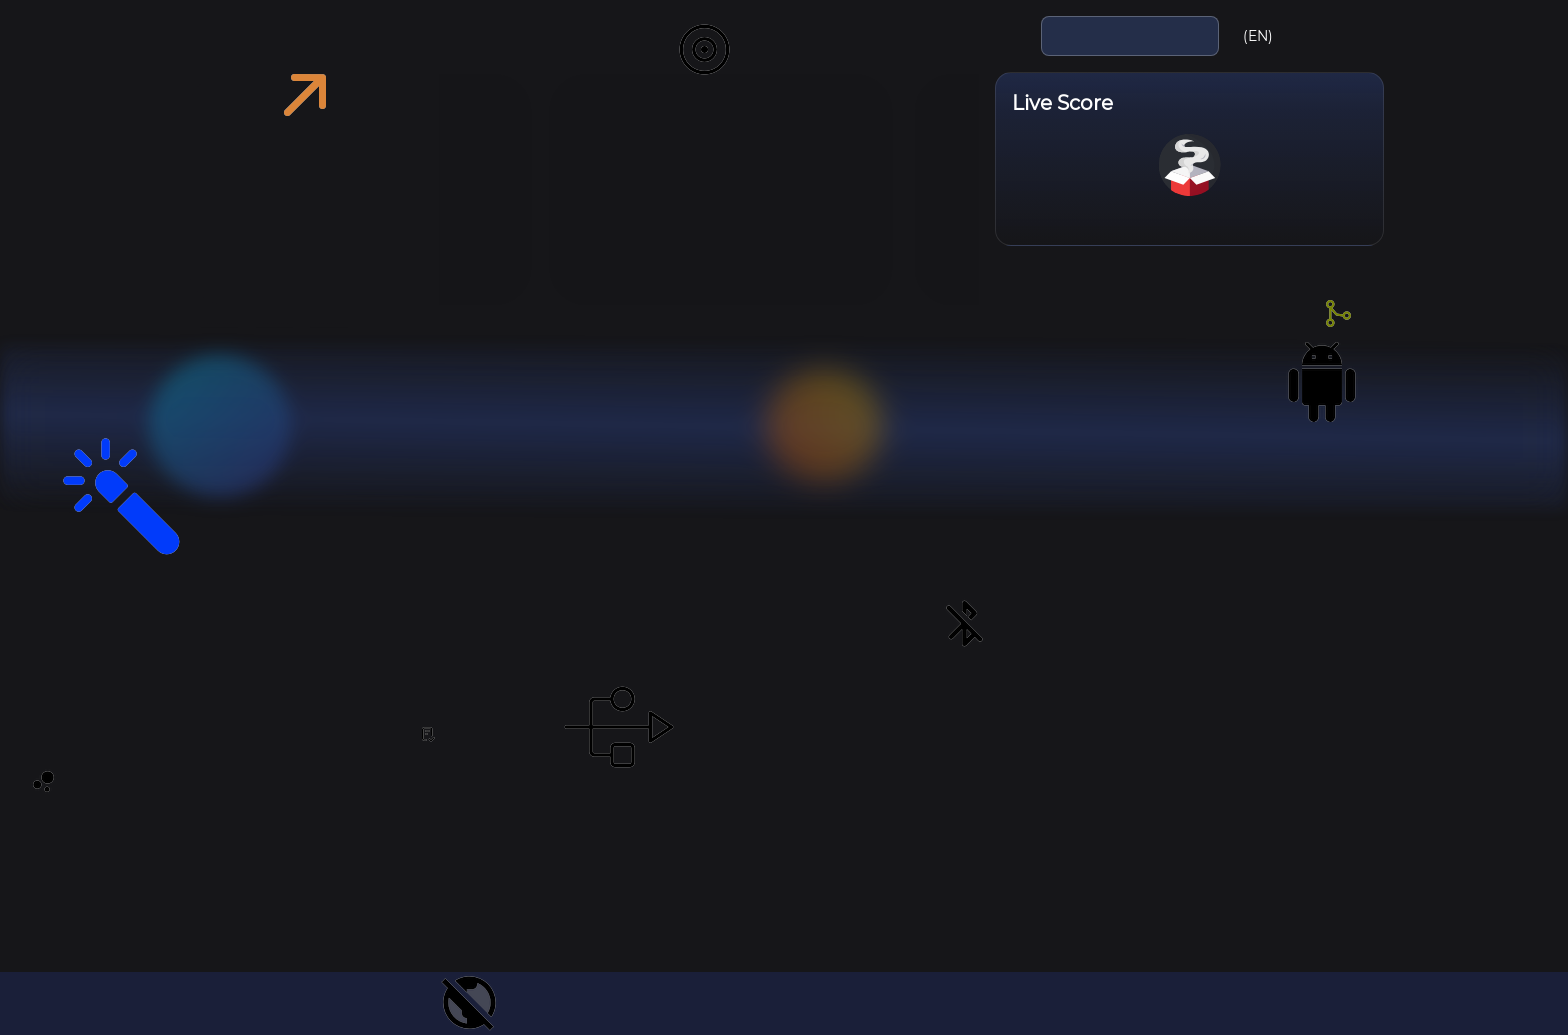 This screenshot has height=1035, width=1568. Describe the element at coordinates (1336, 313) in the screenshot. I see `merge branches in version control` at that location.